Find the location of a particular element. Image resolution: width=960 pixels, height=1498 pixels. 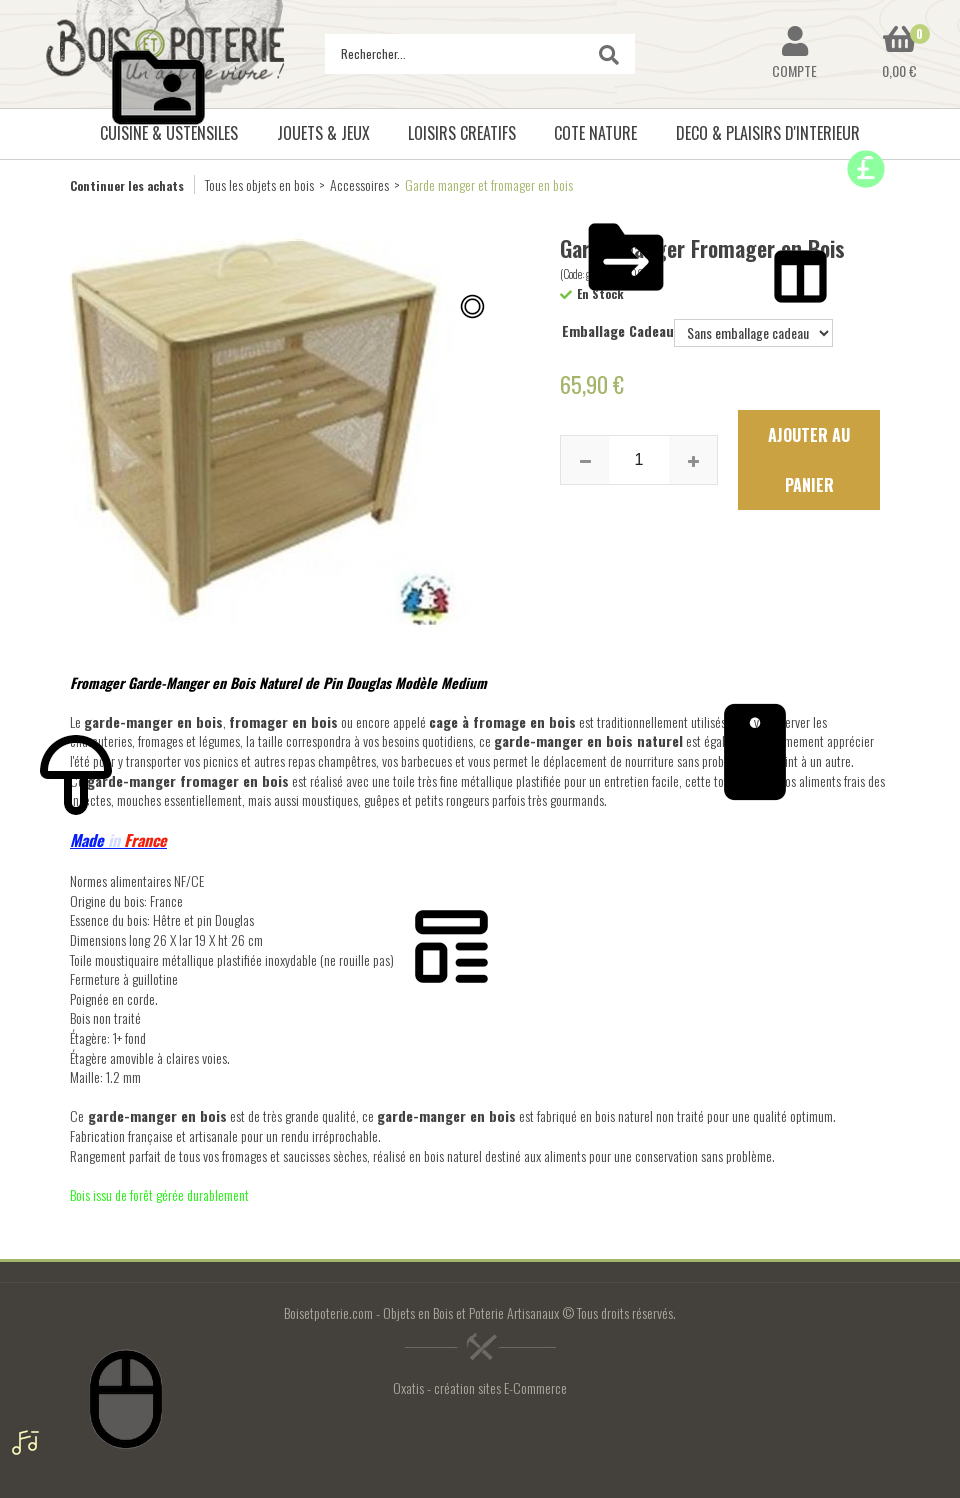

start recording audio or video is located at coordinates (472, 306).